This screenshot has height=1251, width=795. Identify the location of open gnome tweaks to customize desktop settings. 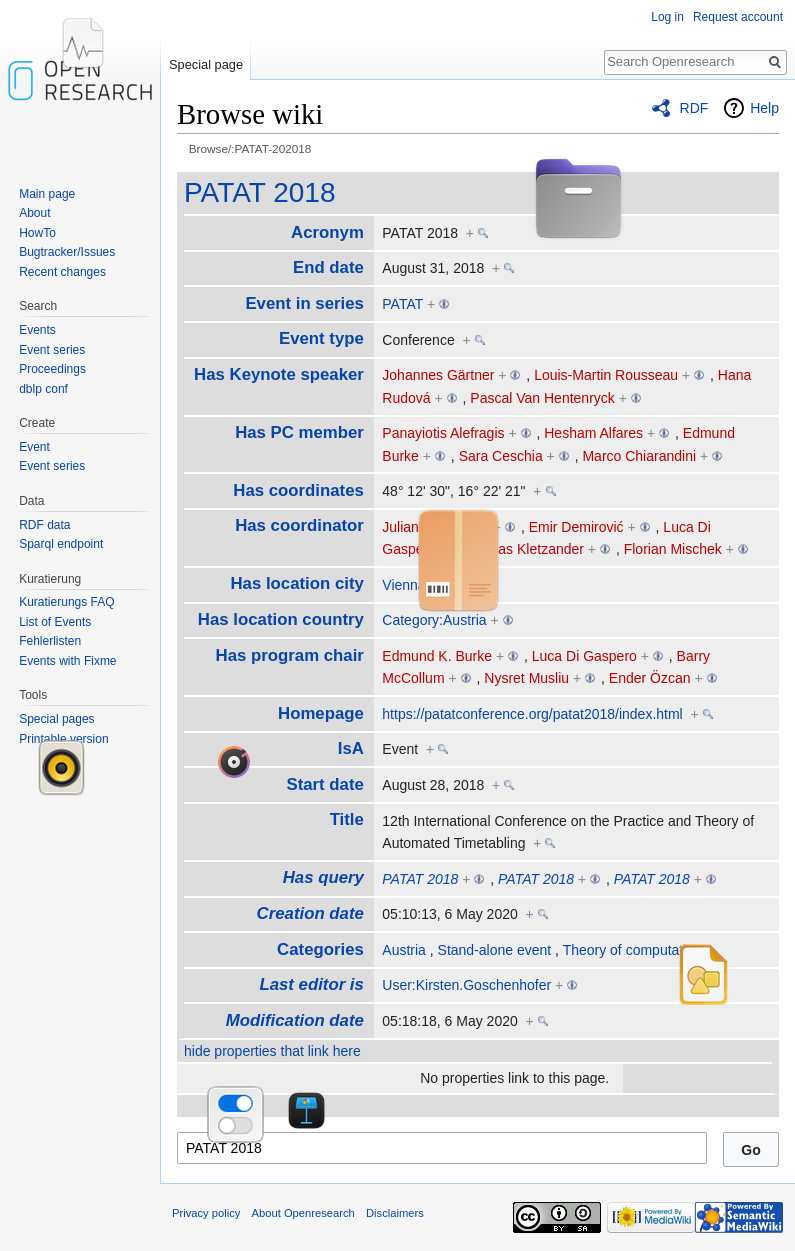
(235, 1114).